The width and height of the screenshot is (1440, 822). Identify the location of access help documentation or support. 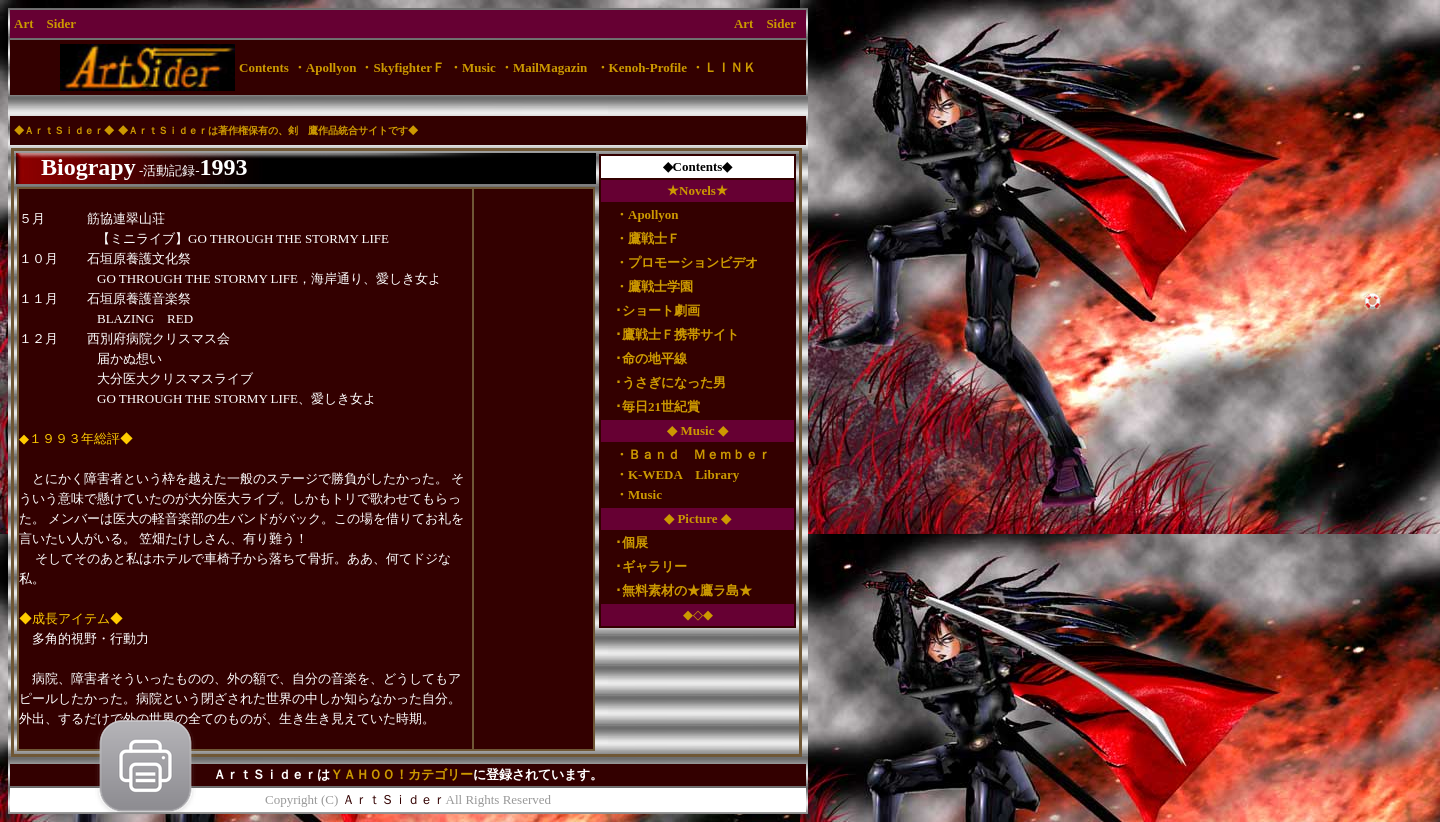
(1372, 301).